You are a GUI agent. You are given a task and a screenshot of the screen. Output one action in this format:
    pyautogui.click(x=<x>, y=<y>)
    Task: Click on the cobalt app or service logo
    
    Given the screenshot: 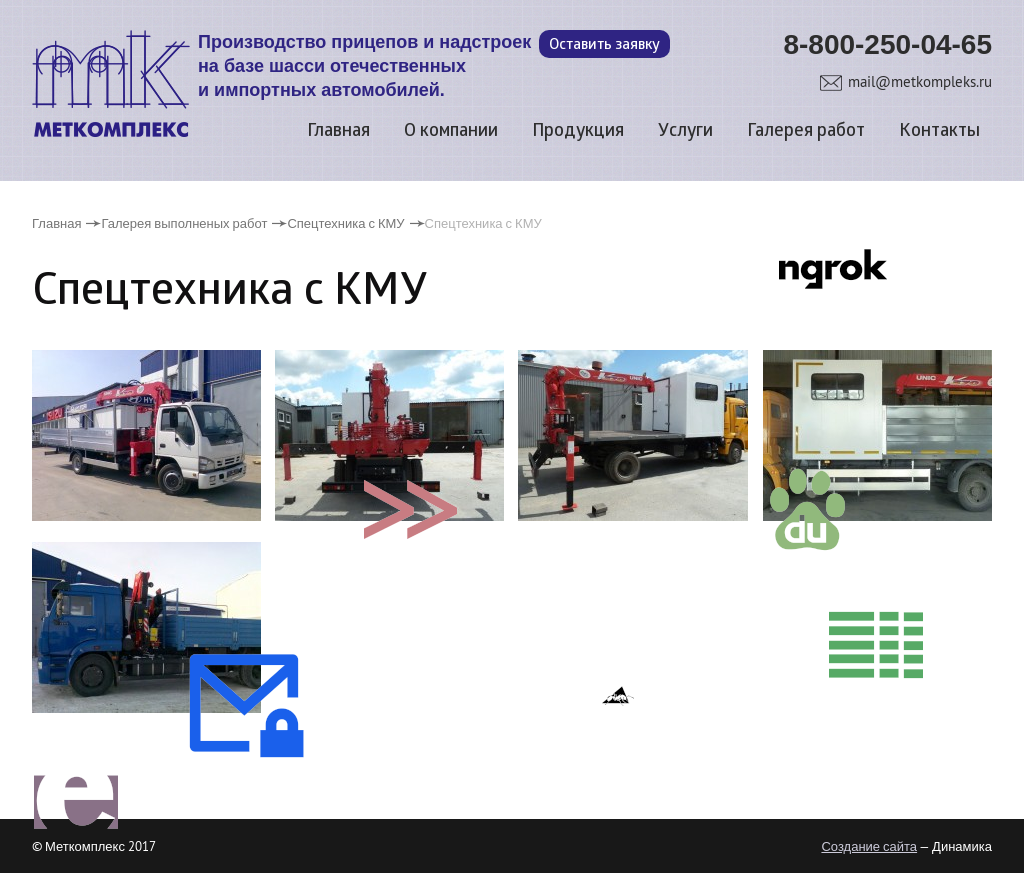 What is the action you would take?
    pyautogui.click(x=410, y=509)
    